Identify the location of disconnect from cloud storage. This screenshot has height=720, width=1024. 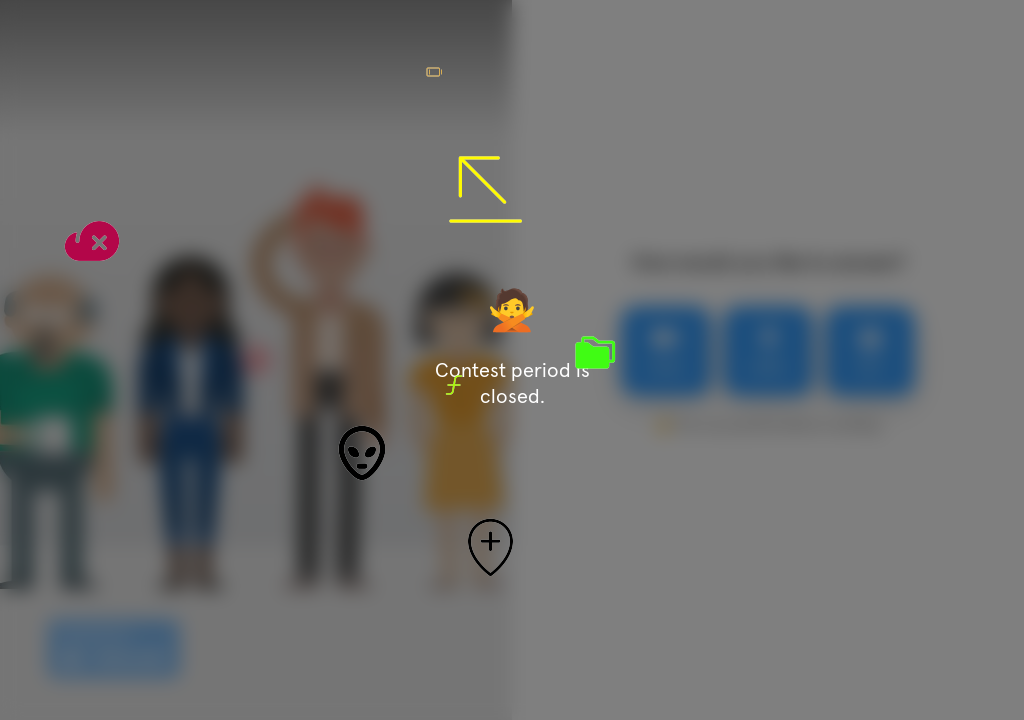
(92, 241).